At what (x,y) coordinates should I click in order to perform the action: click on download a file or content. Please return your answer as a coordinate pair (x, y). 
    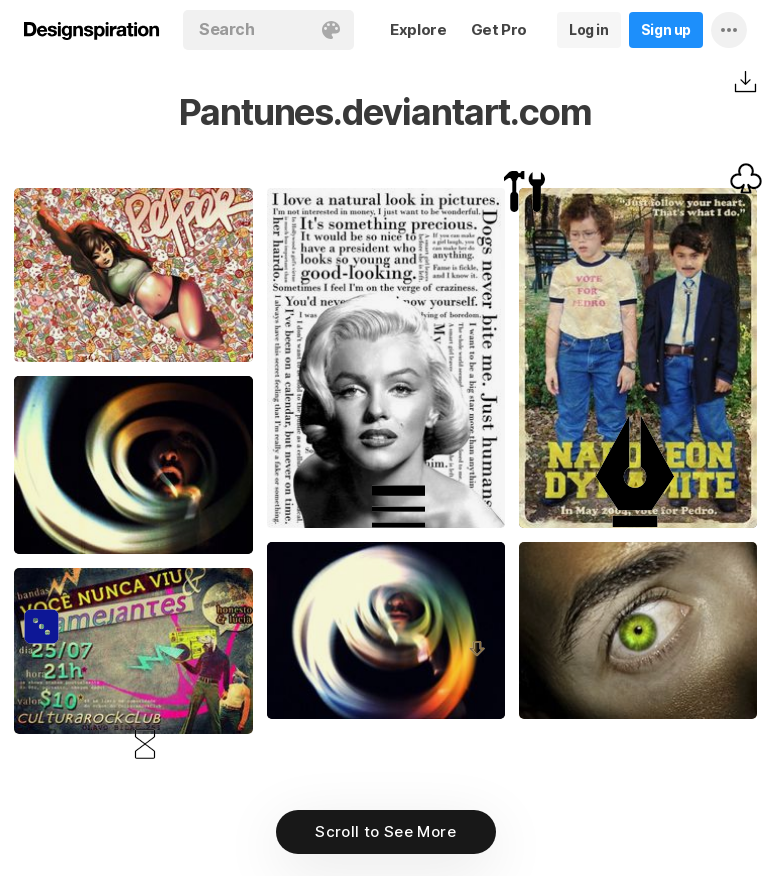
    Looking at the image, I should click on (477, 648).